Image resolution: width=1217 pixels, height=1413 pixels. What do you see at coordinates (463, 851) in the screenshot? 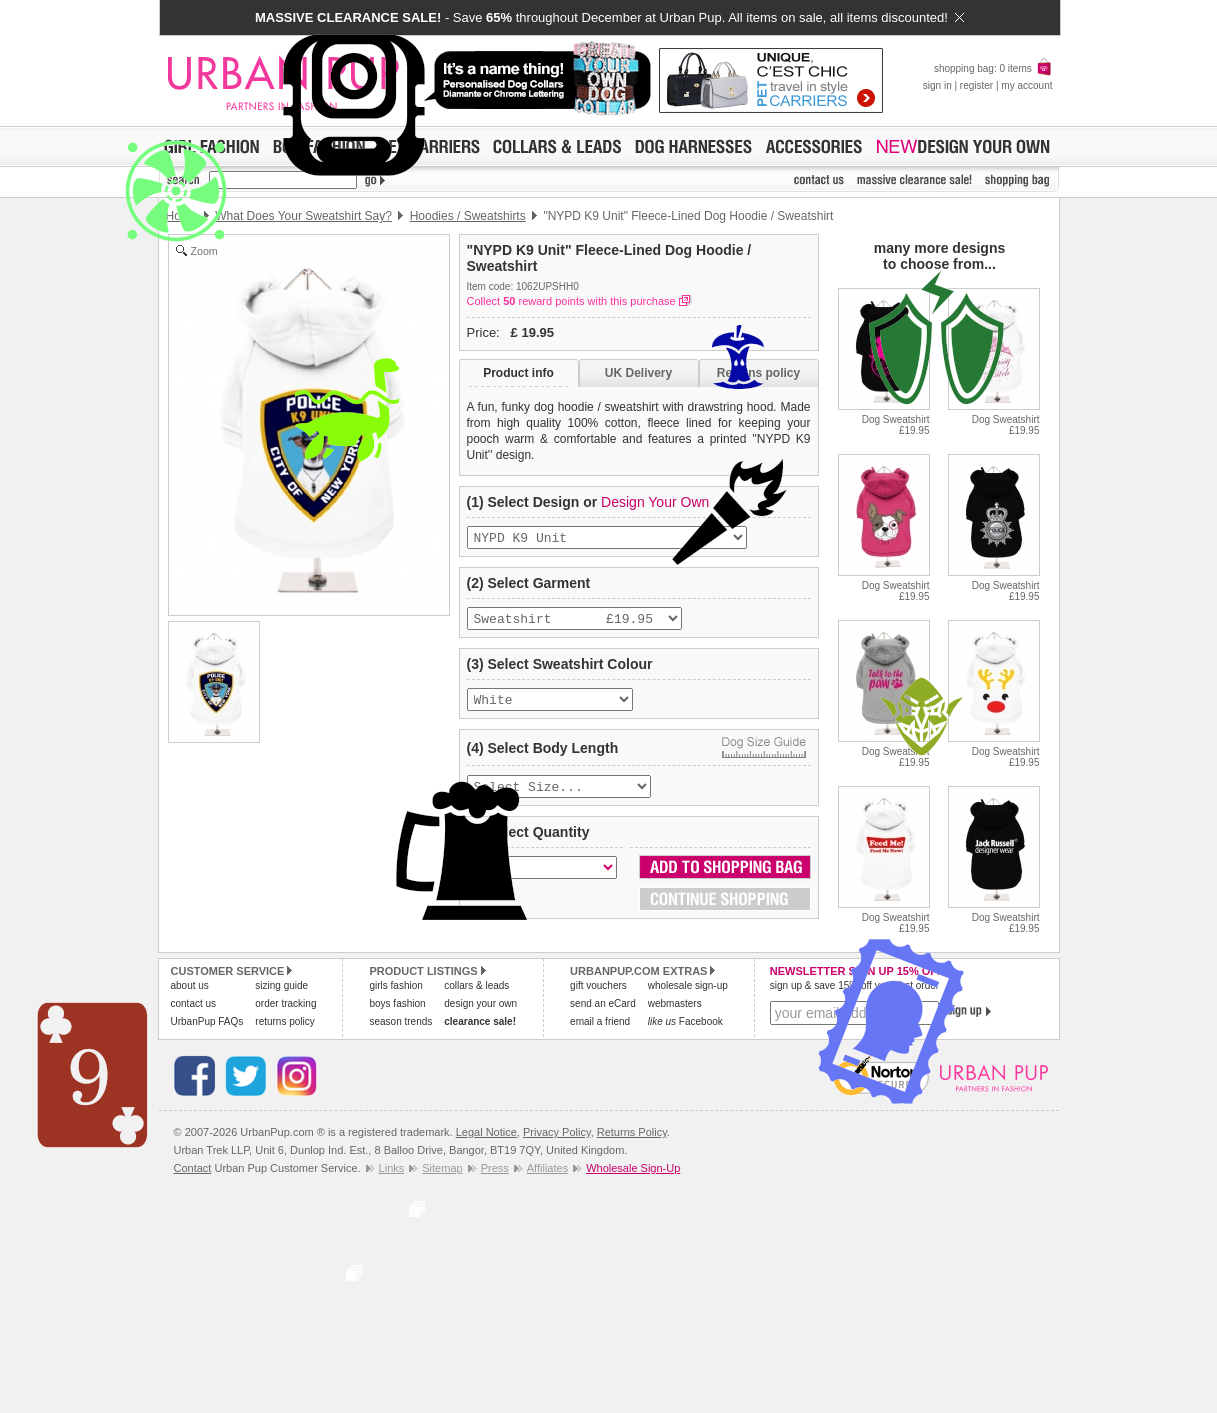
I see `access a tavern or pub location in-game` at bounding box center [463, 851].